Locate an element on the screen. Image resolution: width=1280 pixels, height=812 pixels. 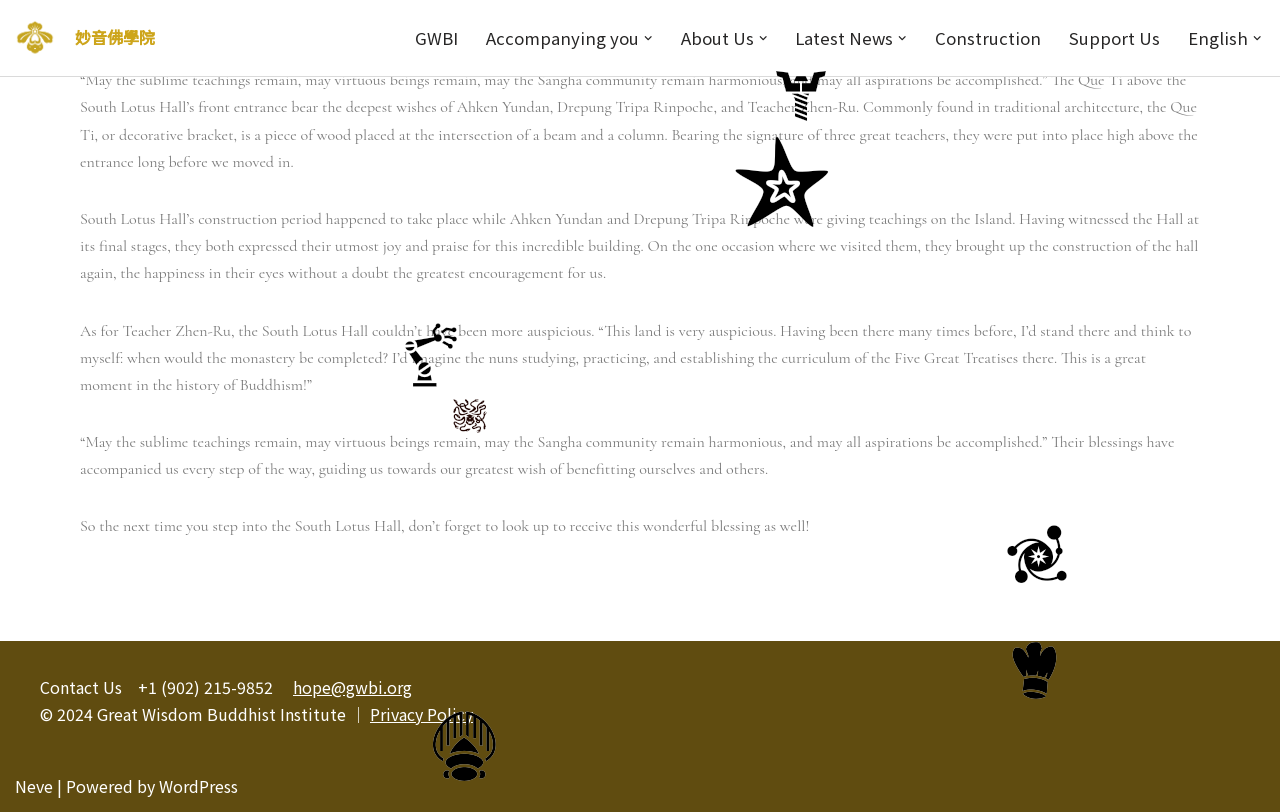
indicates a beach or ocean-themed game level is located at coordinates (781, 181).